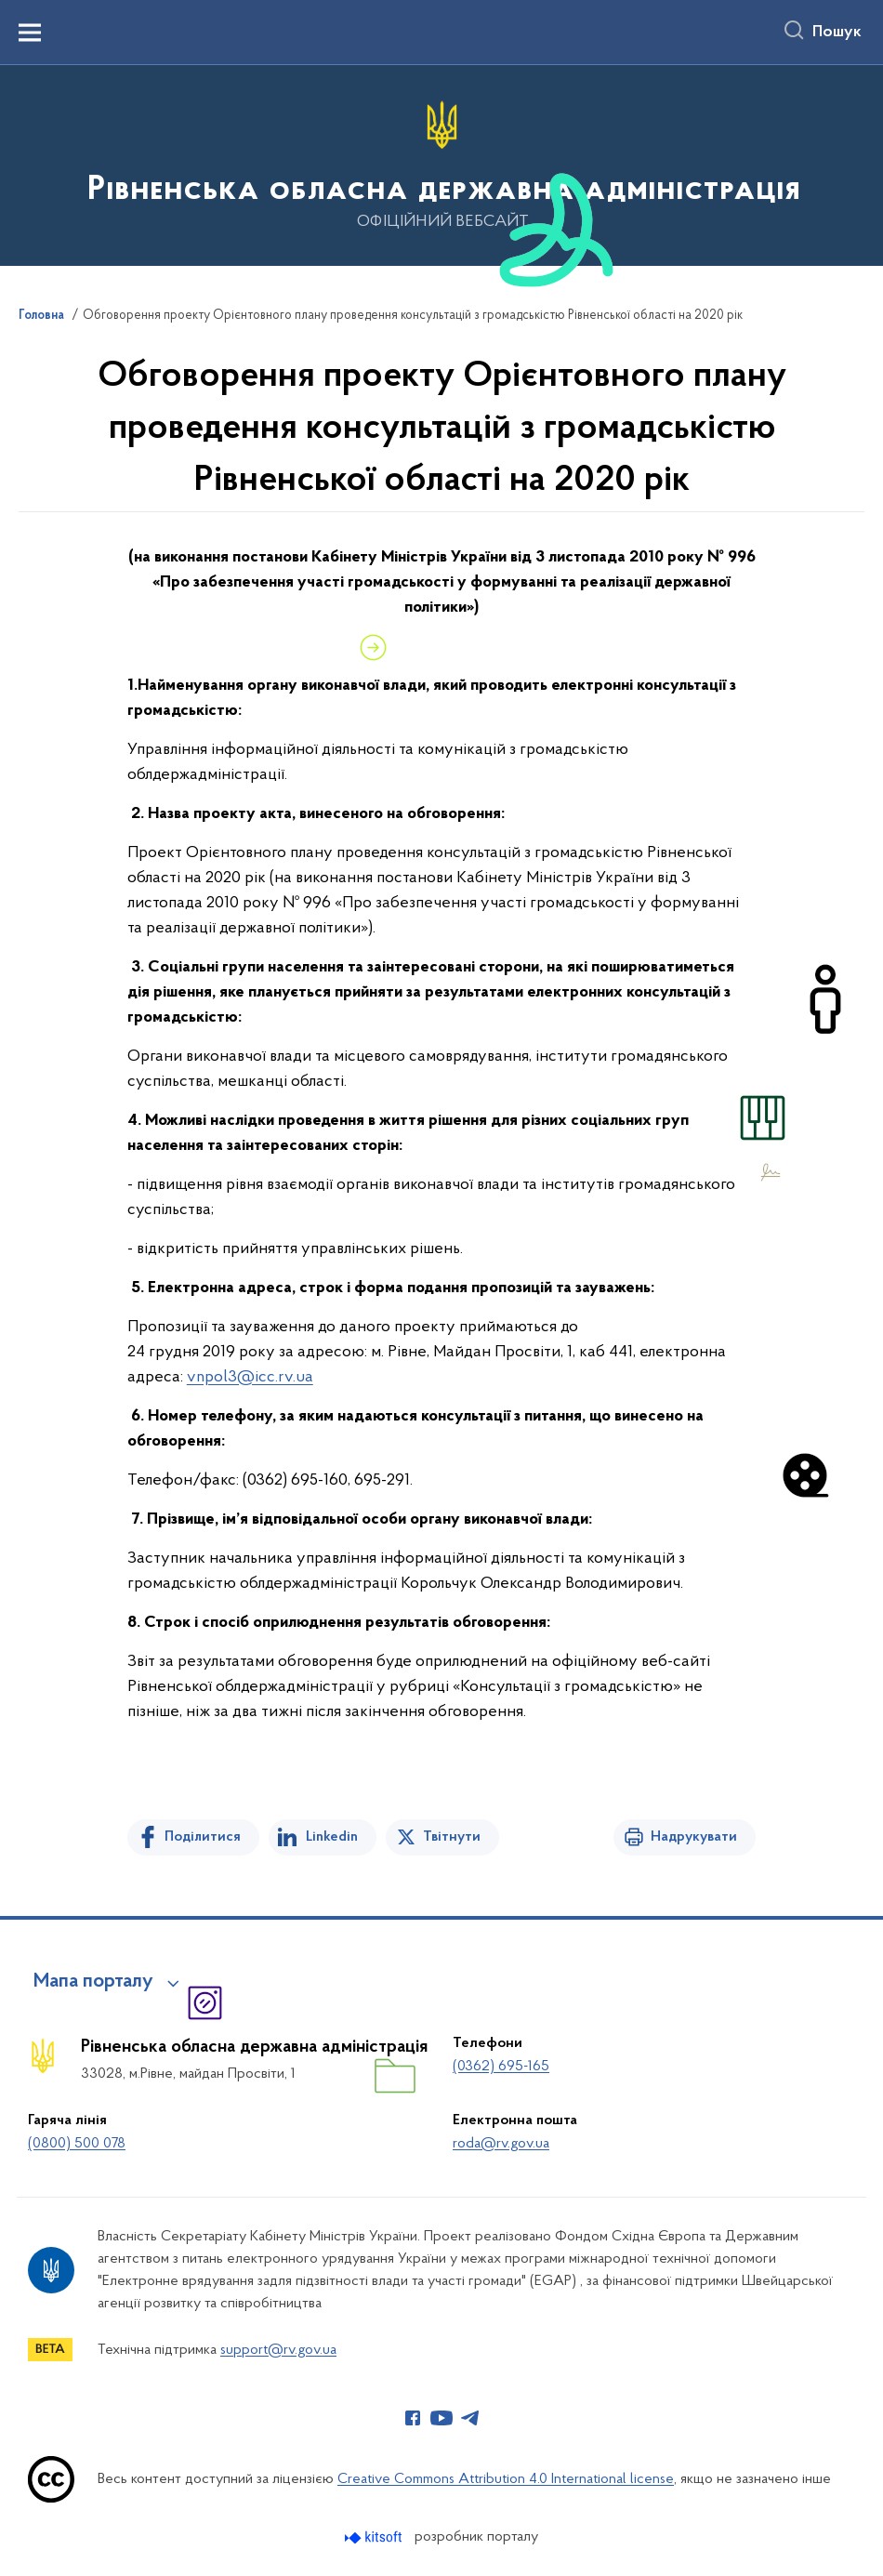  I want to click on proceed to the next step, so click(373, 647).